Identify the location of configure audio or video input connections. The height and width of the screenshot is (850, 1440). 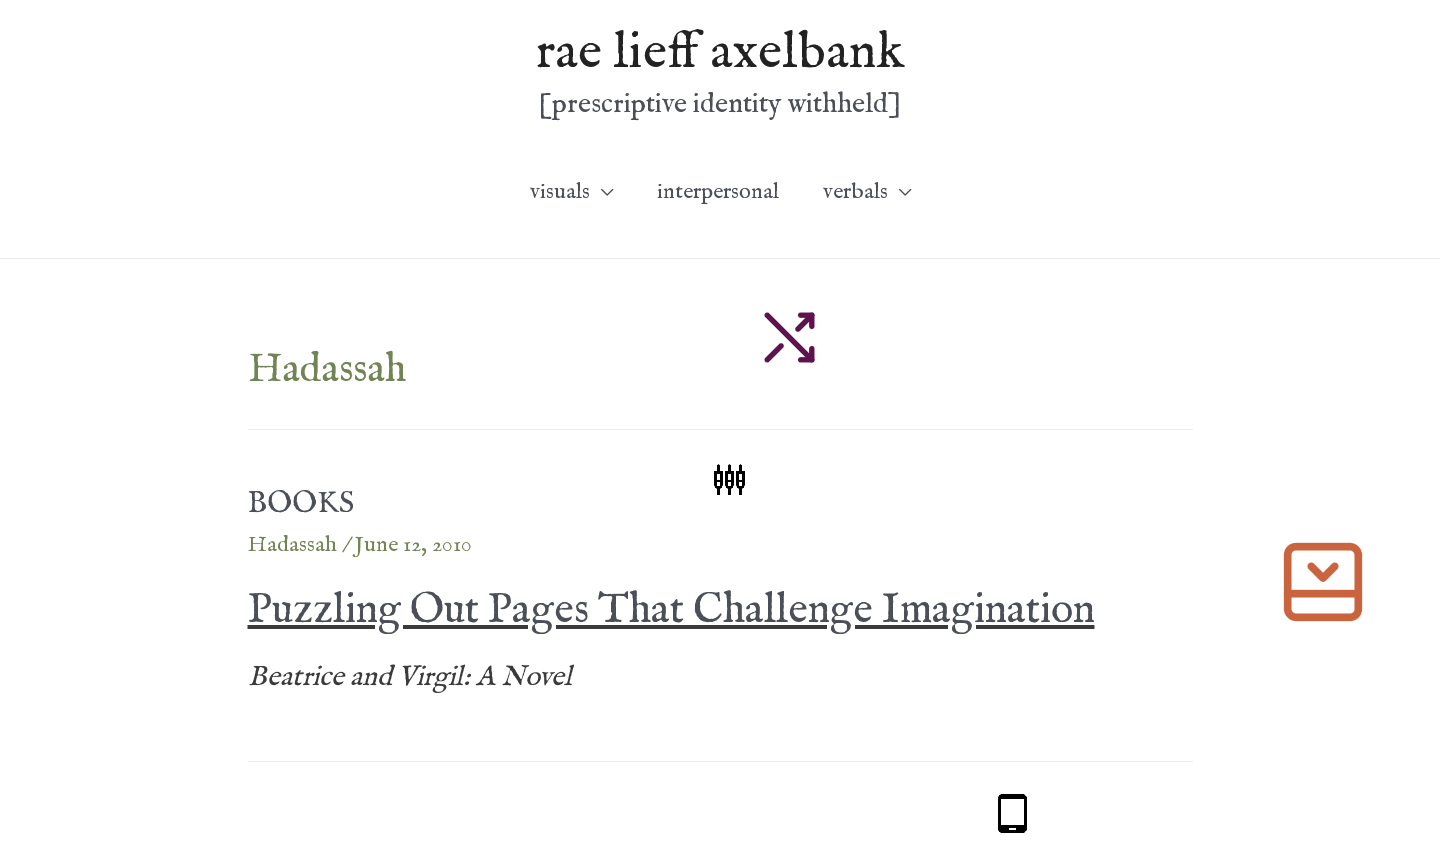
(729, 479).